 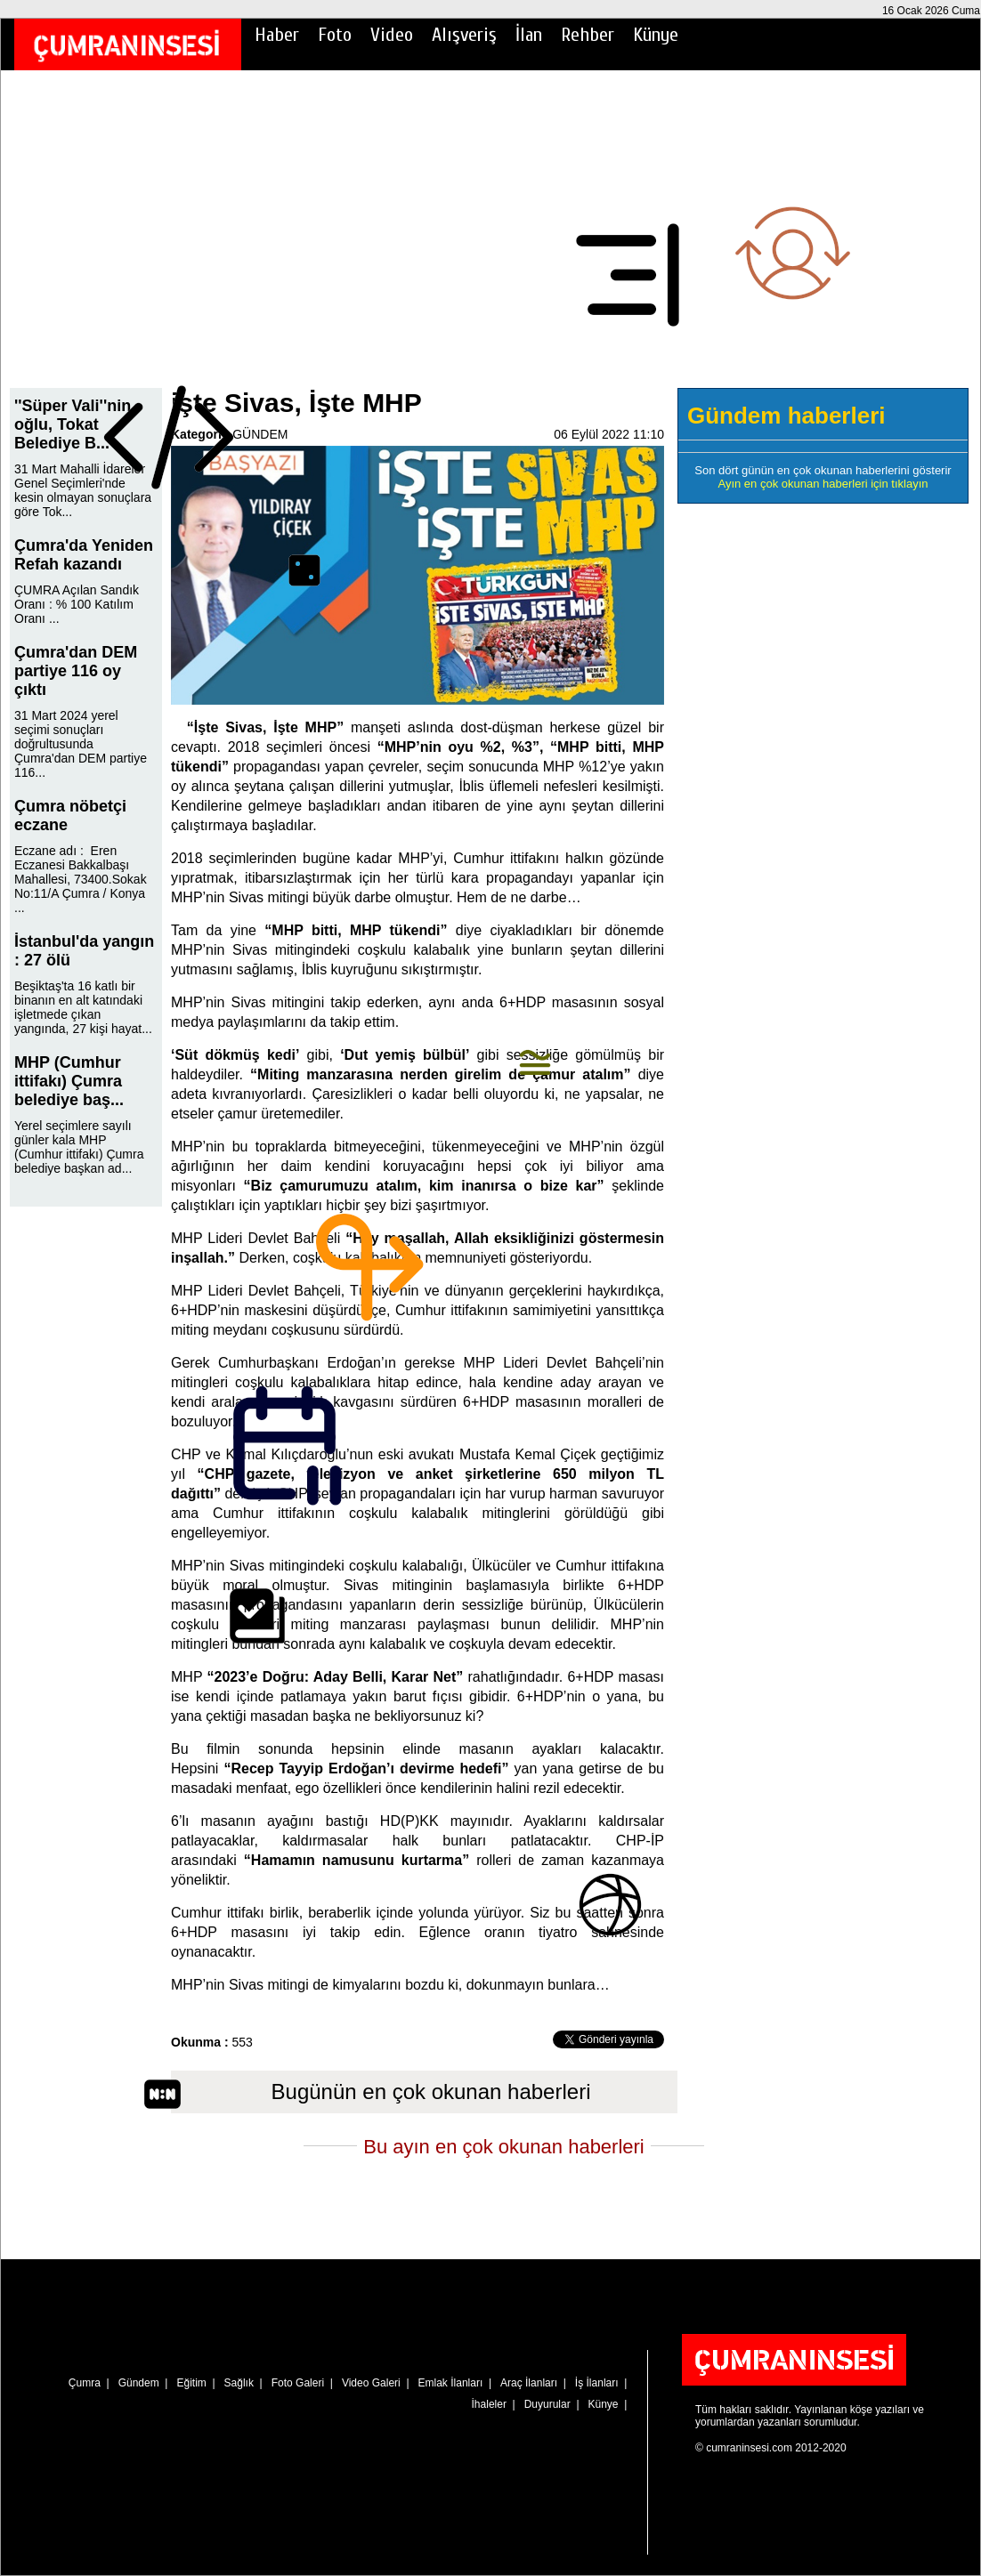 What do you see at coordinates (162, 2094) in the screenshot?
I see `indicates a many-to-many database relationship` at bounding box center [162, 2094].